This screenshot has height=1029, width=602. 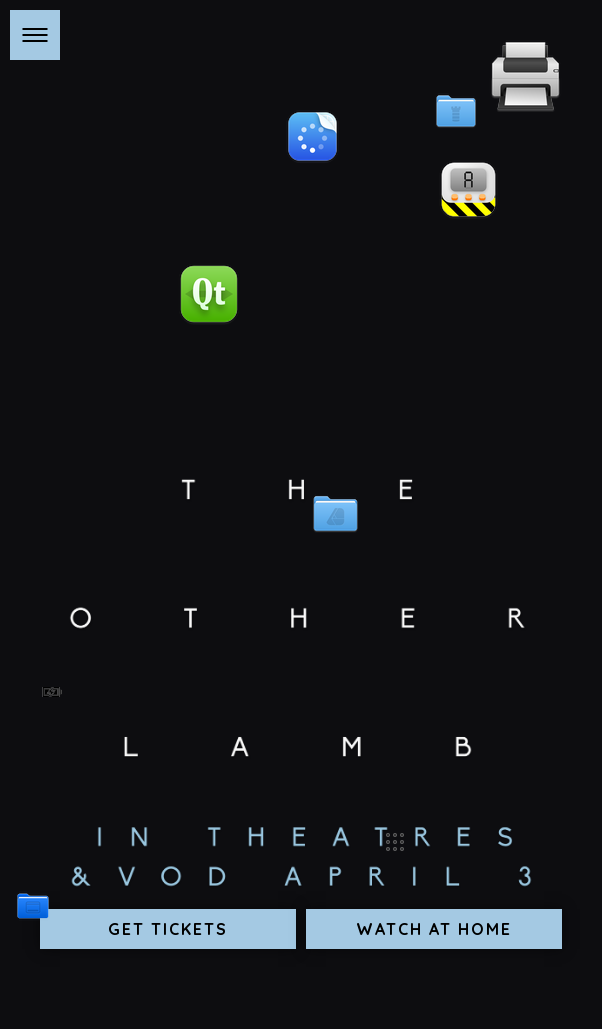 What do you see at coordinates (335, 513) in the screenshot?
I see `open Affinity Designer project files folder` at bounding box center [335, 513].